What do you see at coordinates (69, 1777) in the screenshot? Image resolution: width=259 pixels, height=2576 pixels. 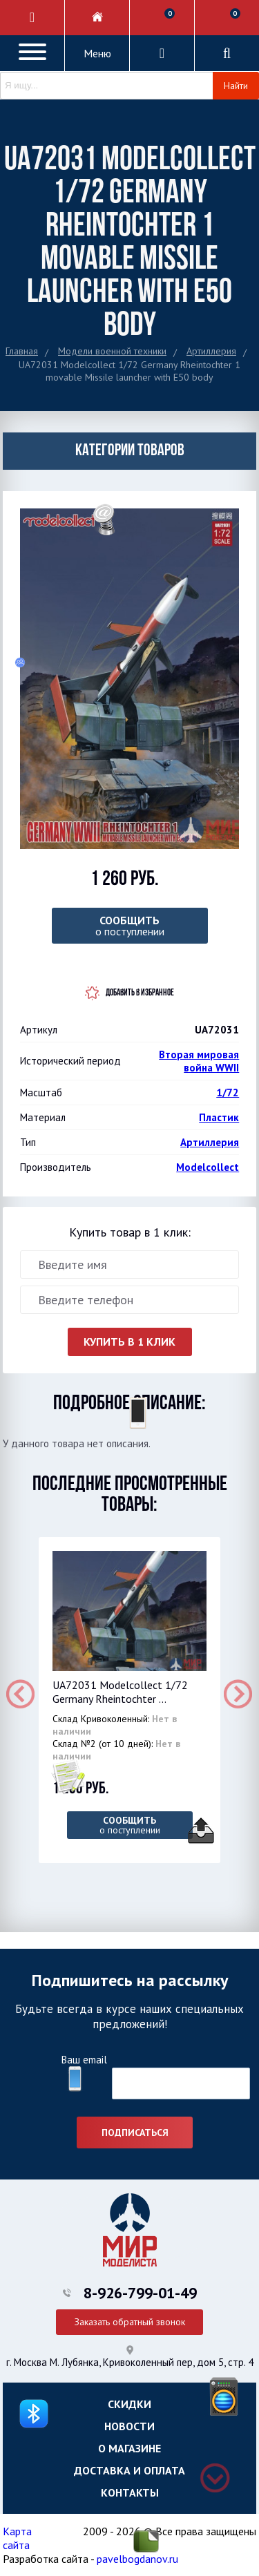 I see `summarize or highlight key points in a document` at bounding box center [69, 1777].